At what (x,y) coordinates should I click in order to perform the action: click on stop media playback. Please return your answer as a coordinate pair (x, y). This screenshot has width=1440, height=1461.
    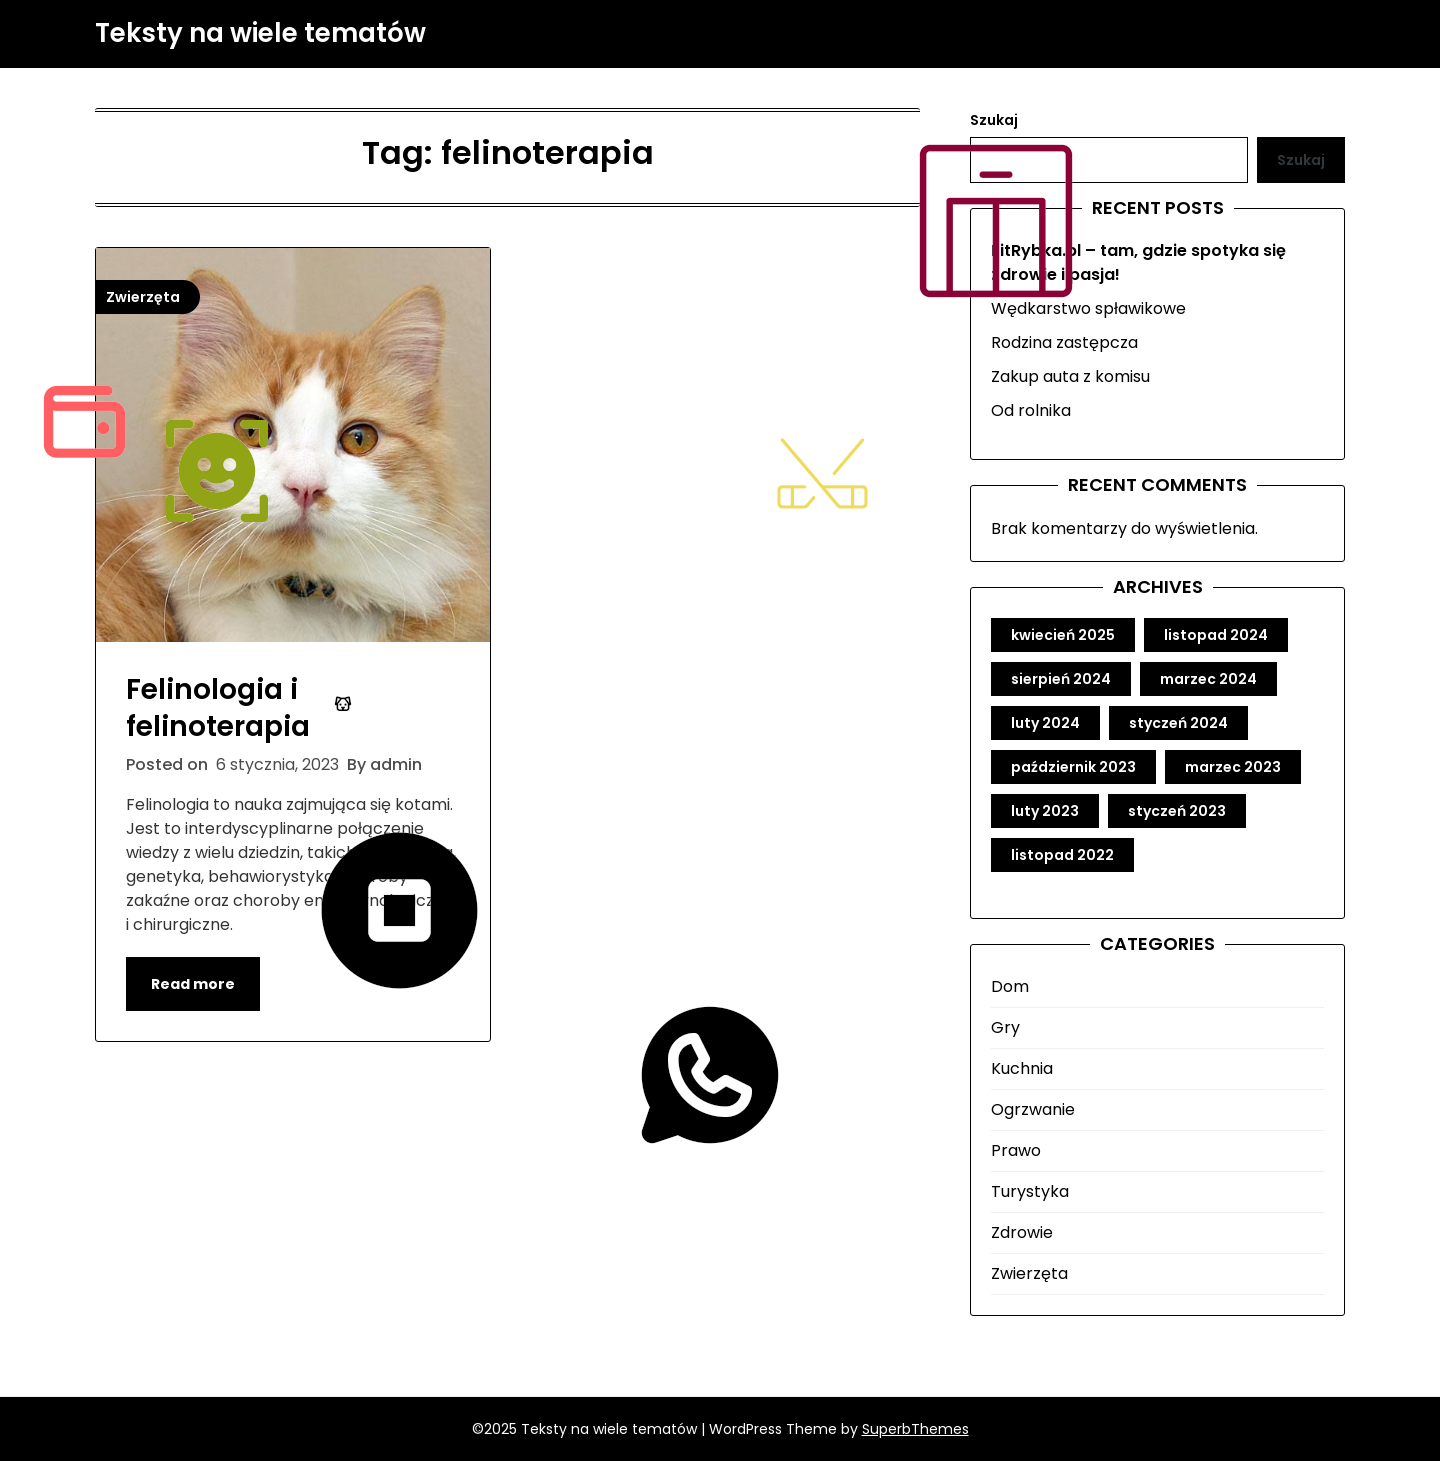
    Looking at the image, I should click on (399, 910).